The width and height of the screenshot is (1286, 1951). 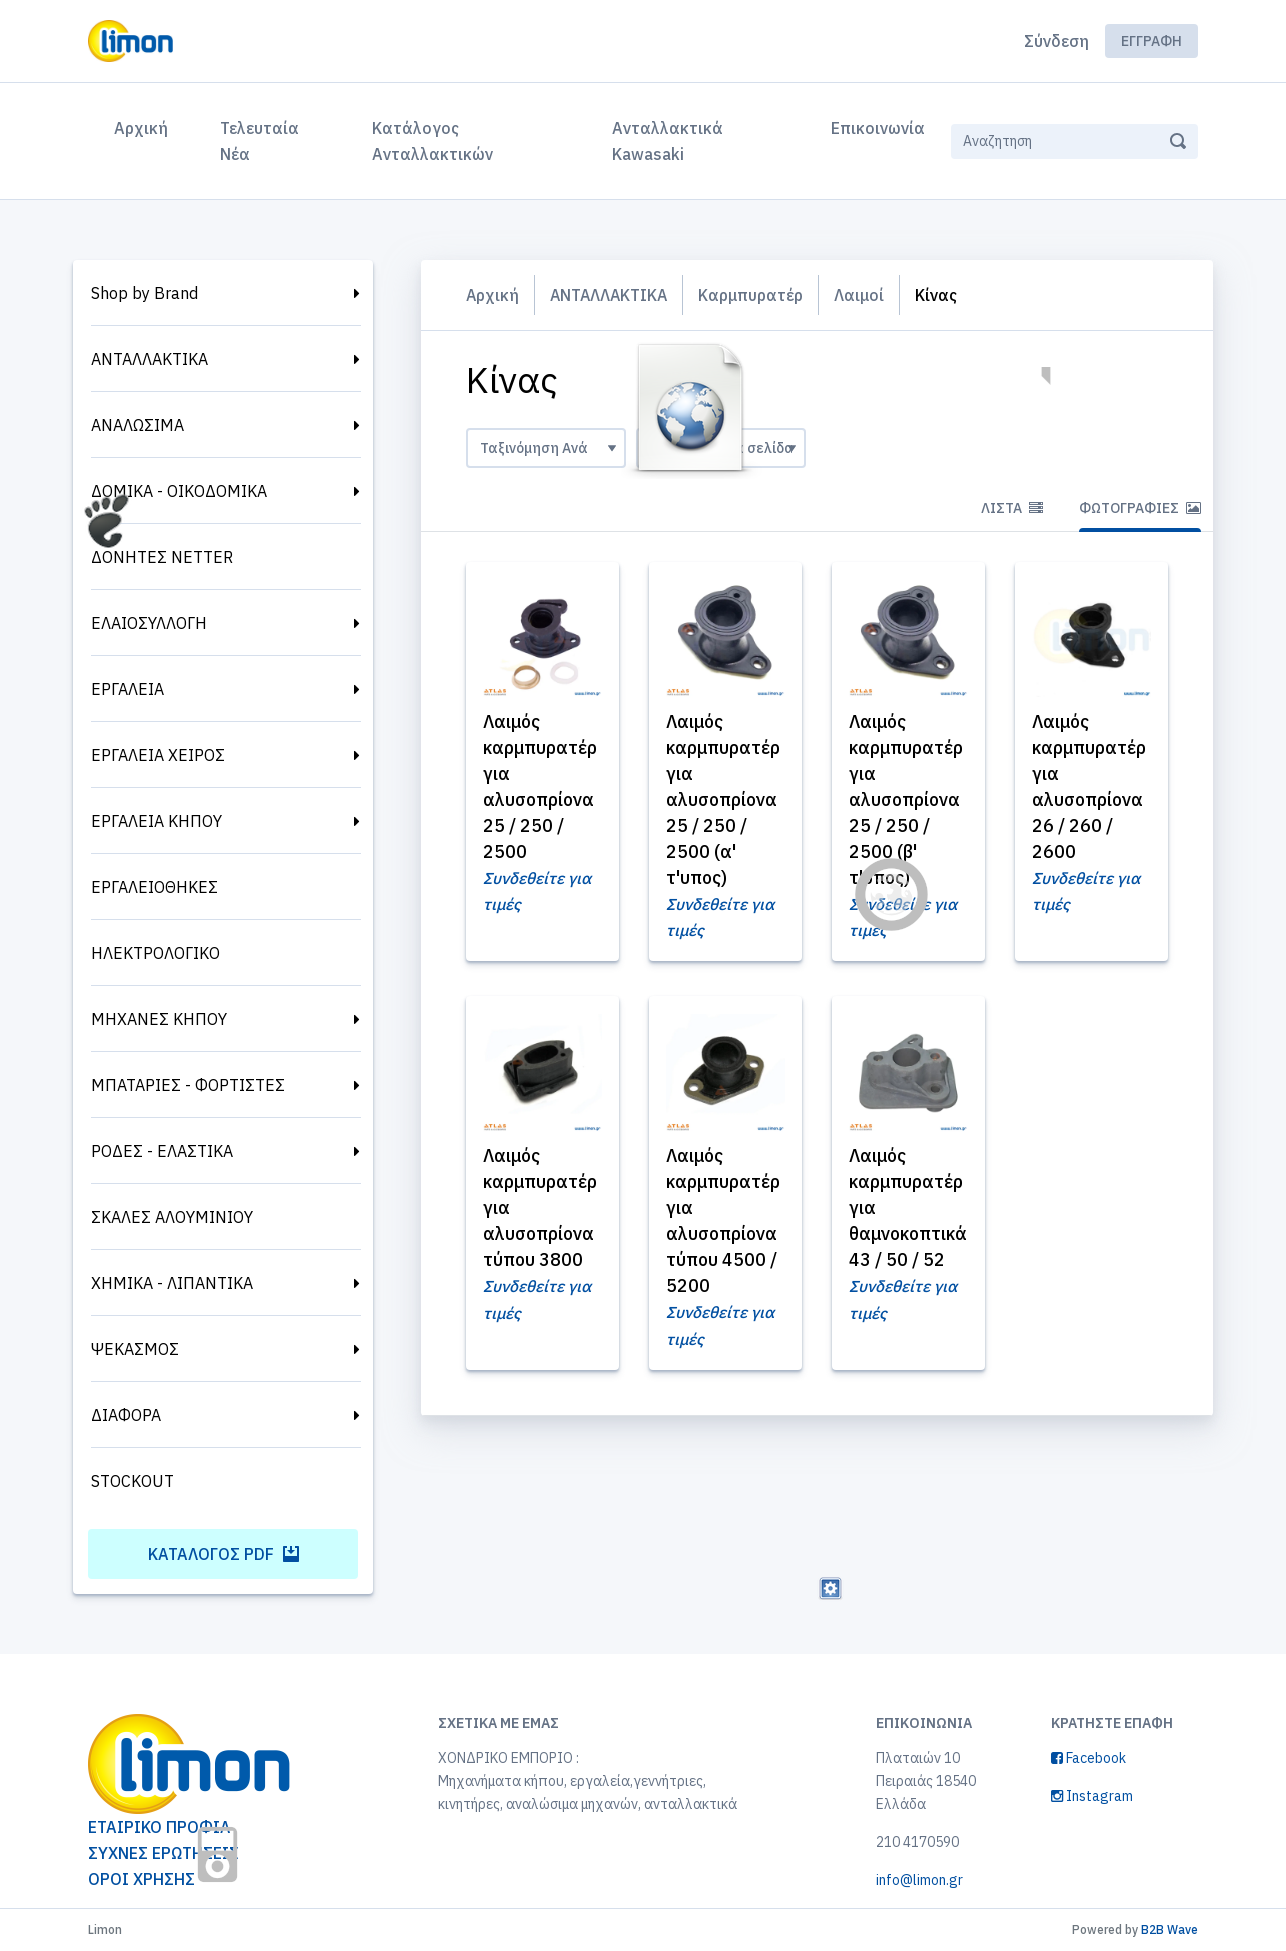 I want to click on access system settings, so click(x=830, y=1589).